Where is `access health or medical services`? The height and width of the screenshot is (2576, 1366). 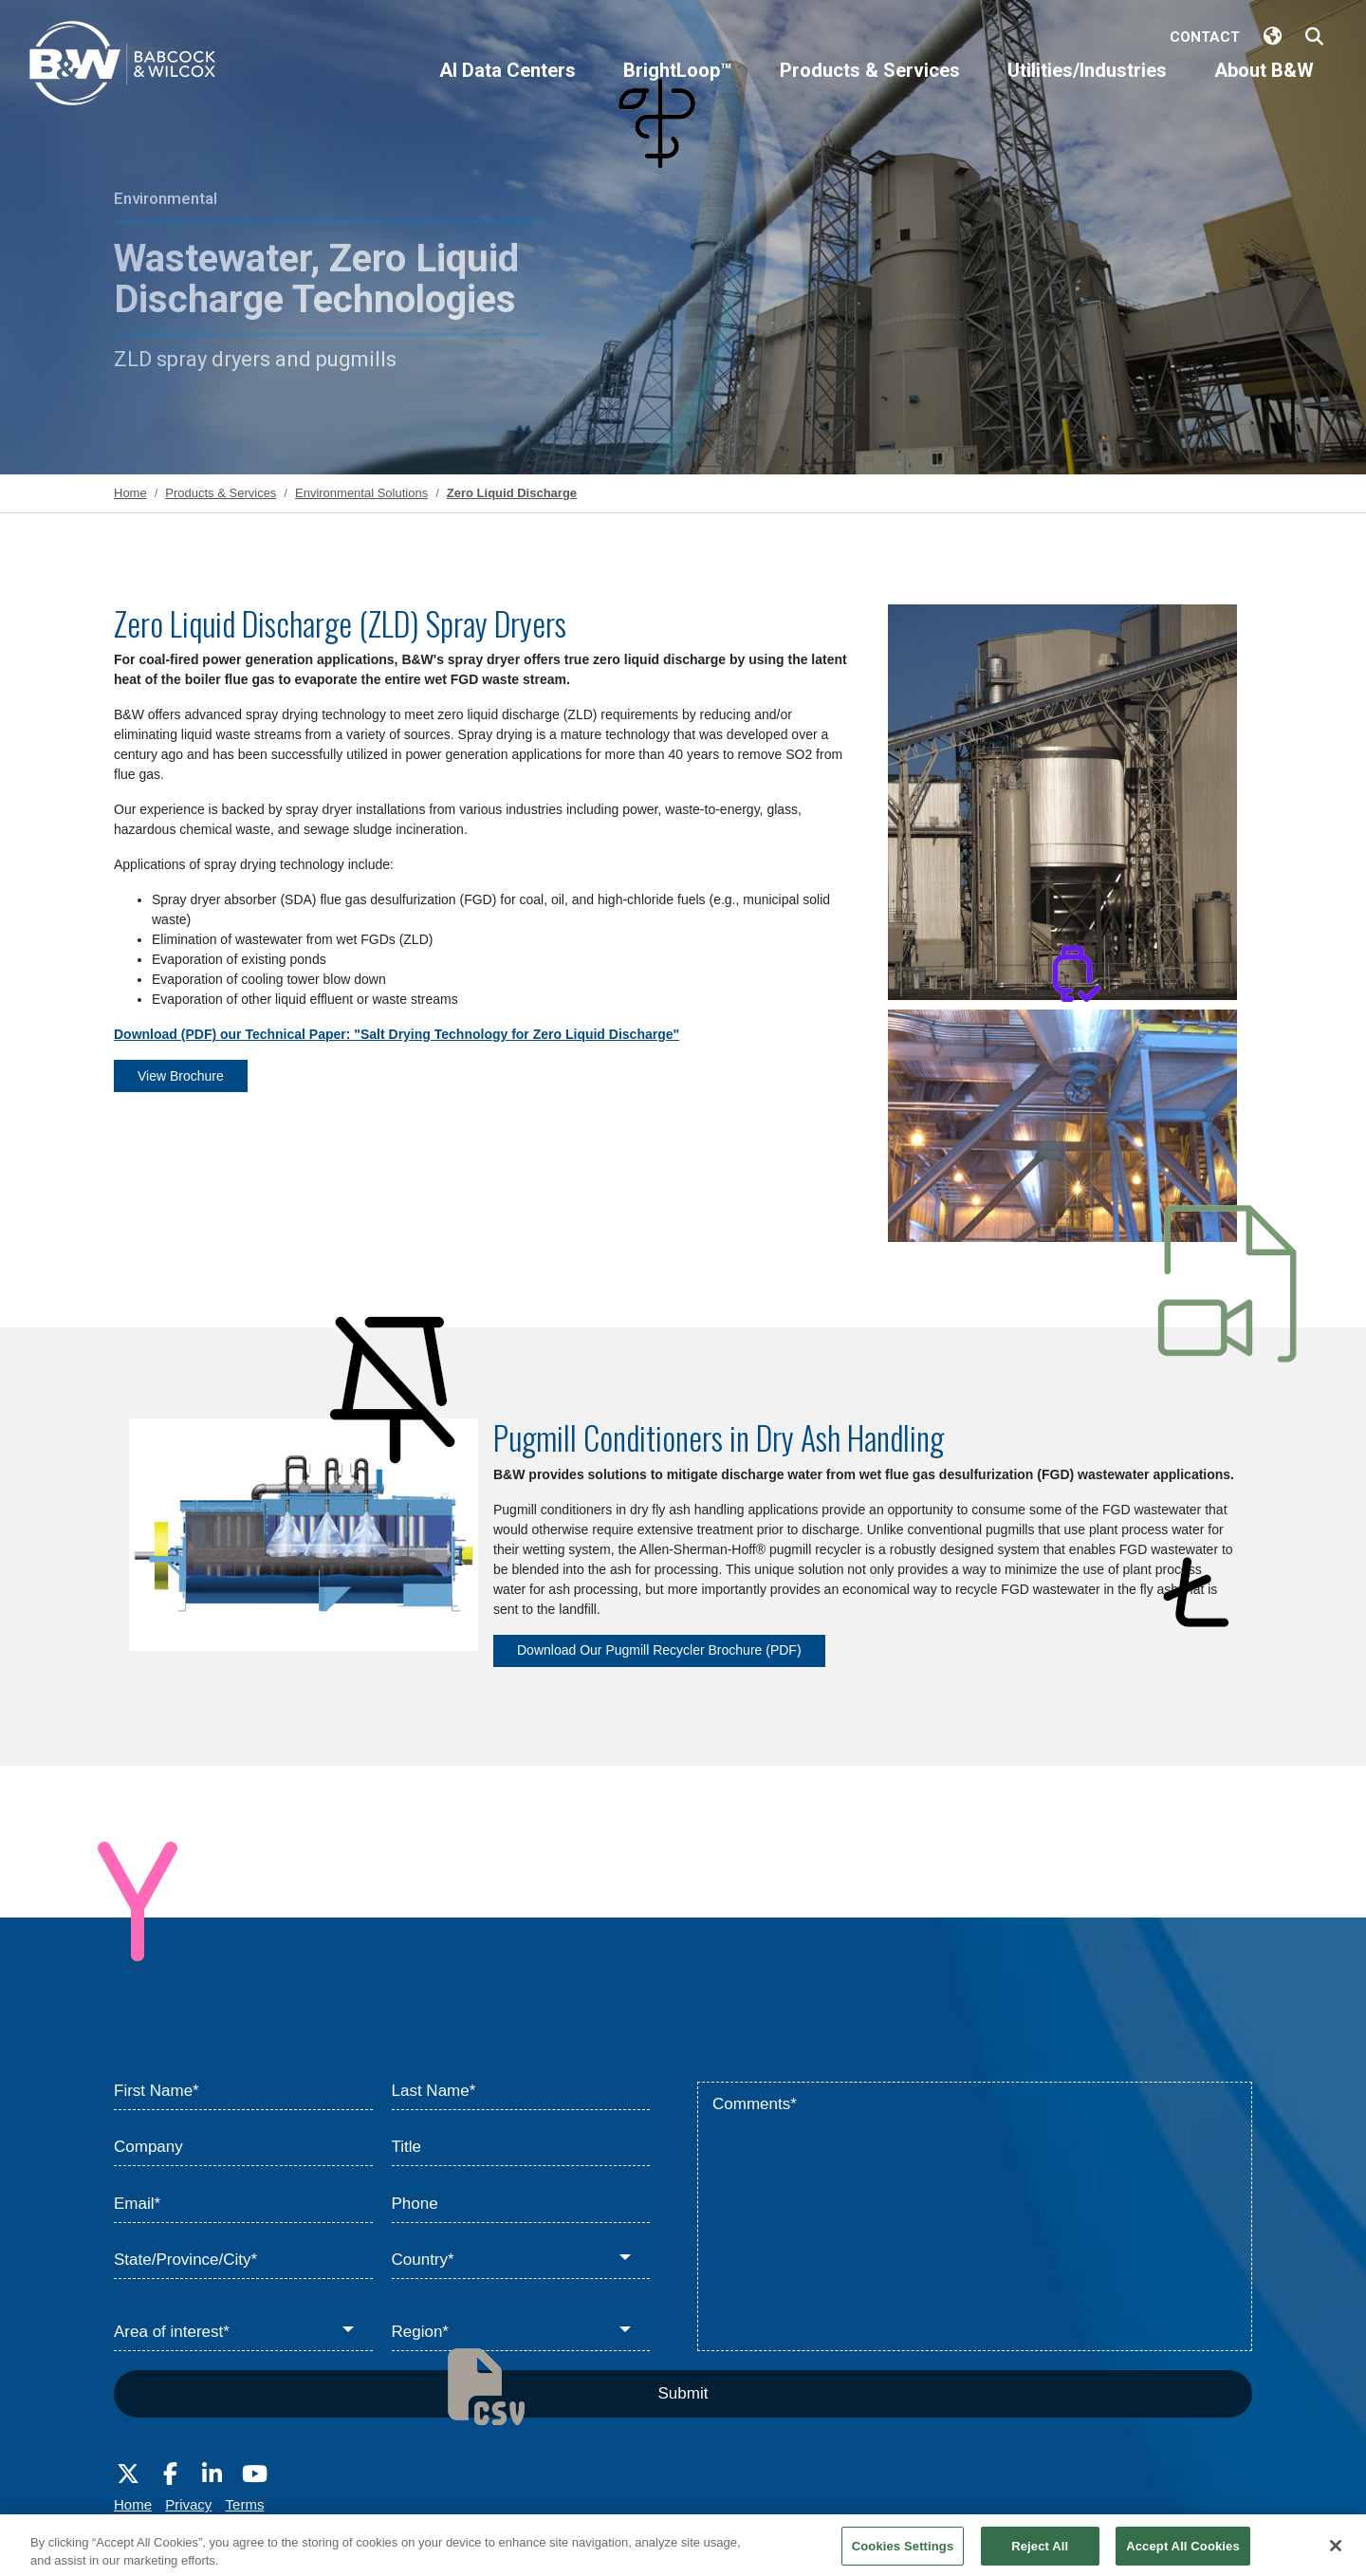
access health or medical services is located at coordinates (660, 123).